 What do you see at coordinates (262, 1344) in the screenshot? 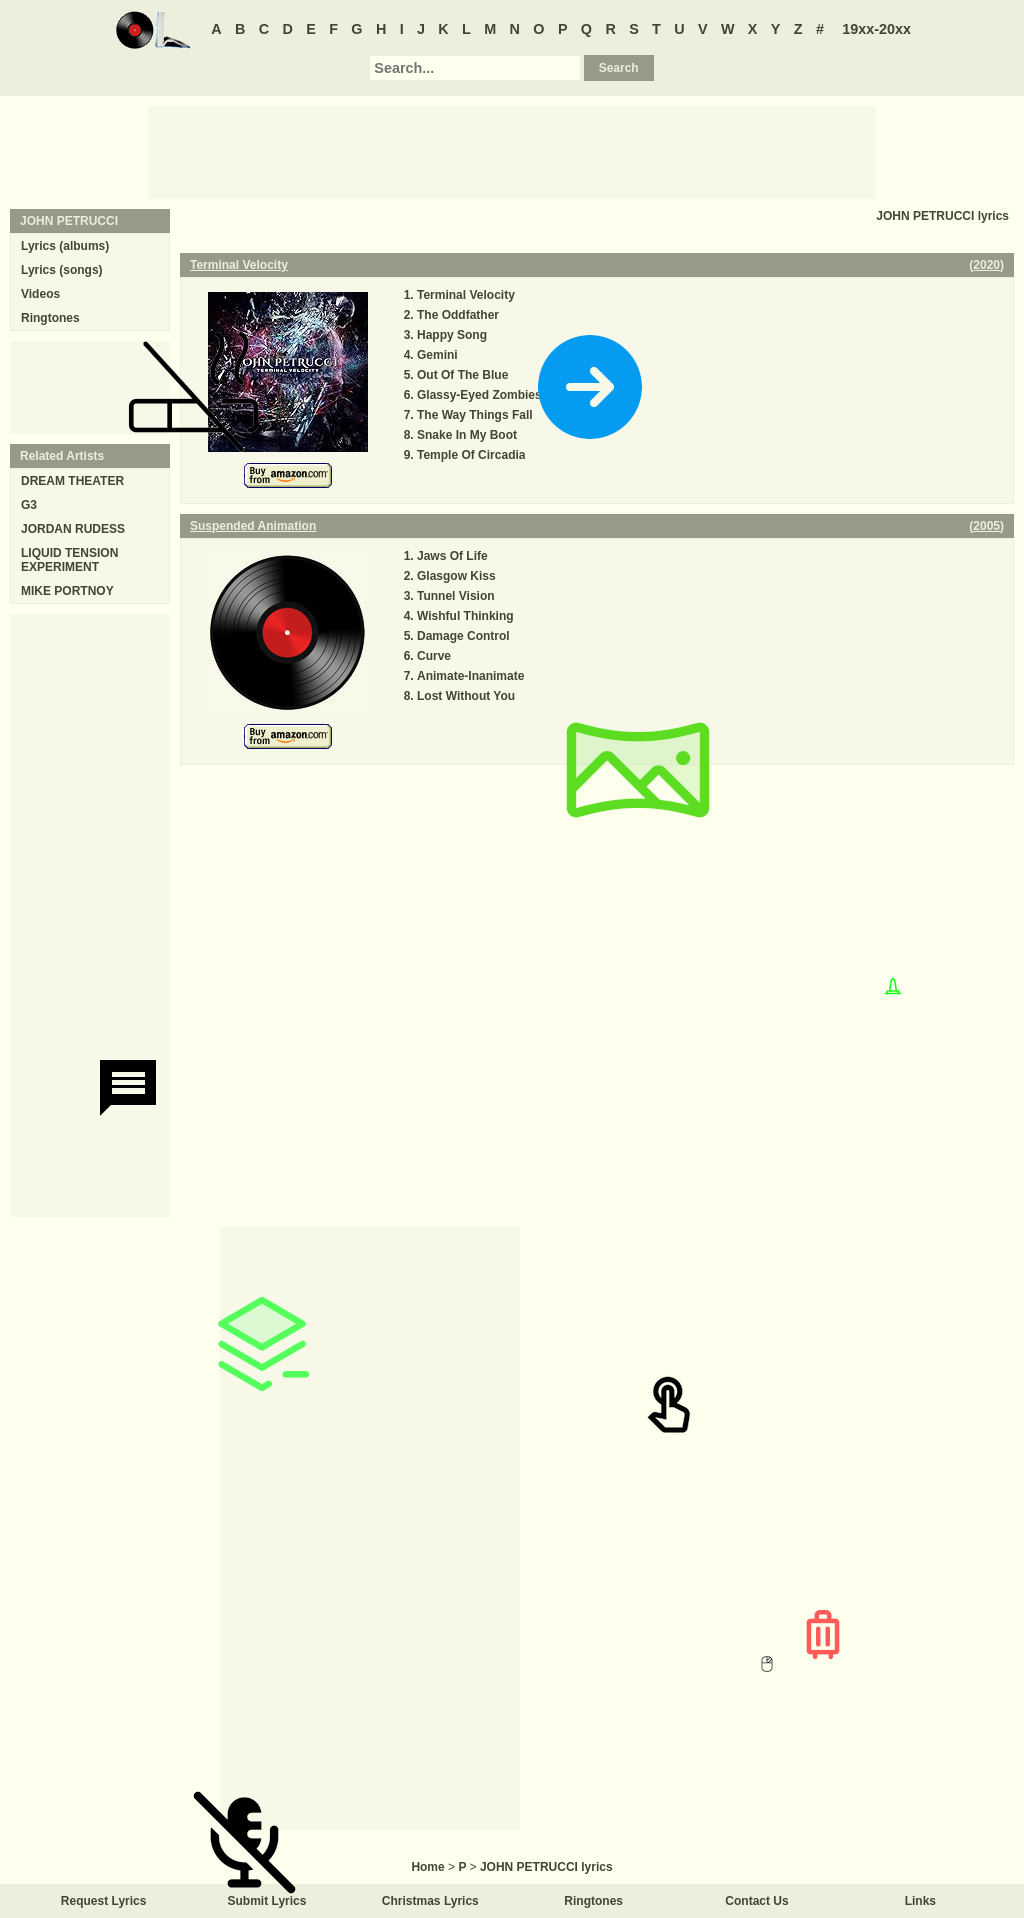
I see `remove a layer from the stack` at bounding box center [262, 1344].